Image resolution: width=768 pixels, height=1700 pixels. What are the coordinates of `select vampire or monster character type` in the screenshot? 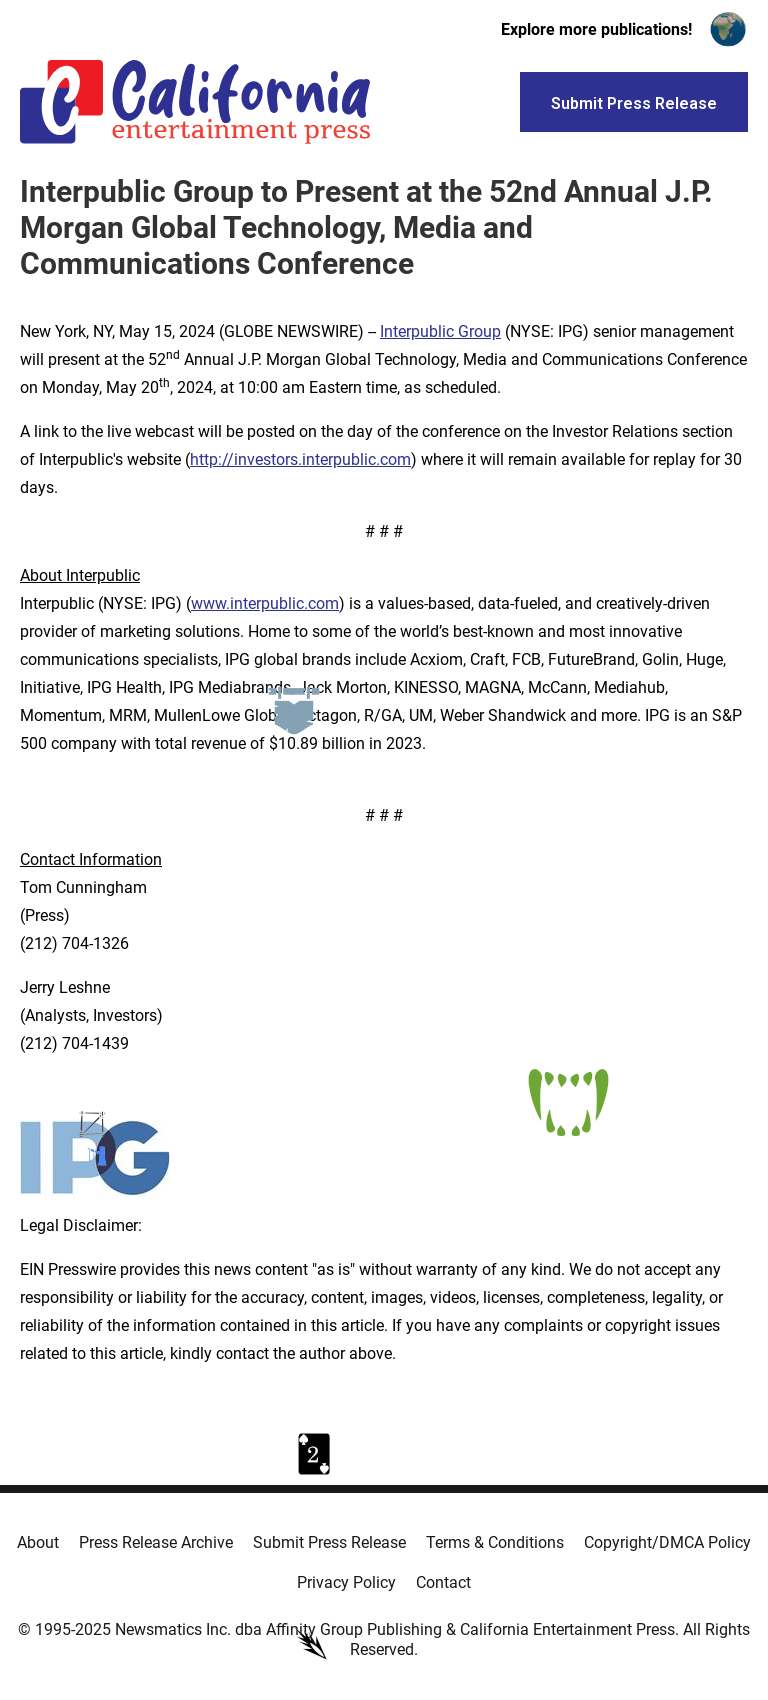 It's located at (568, 1102).